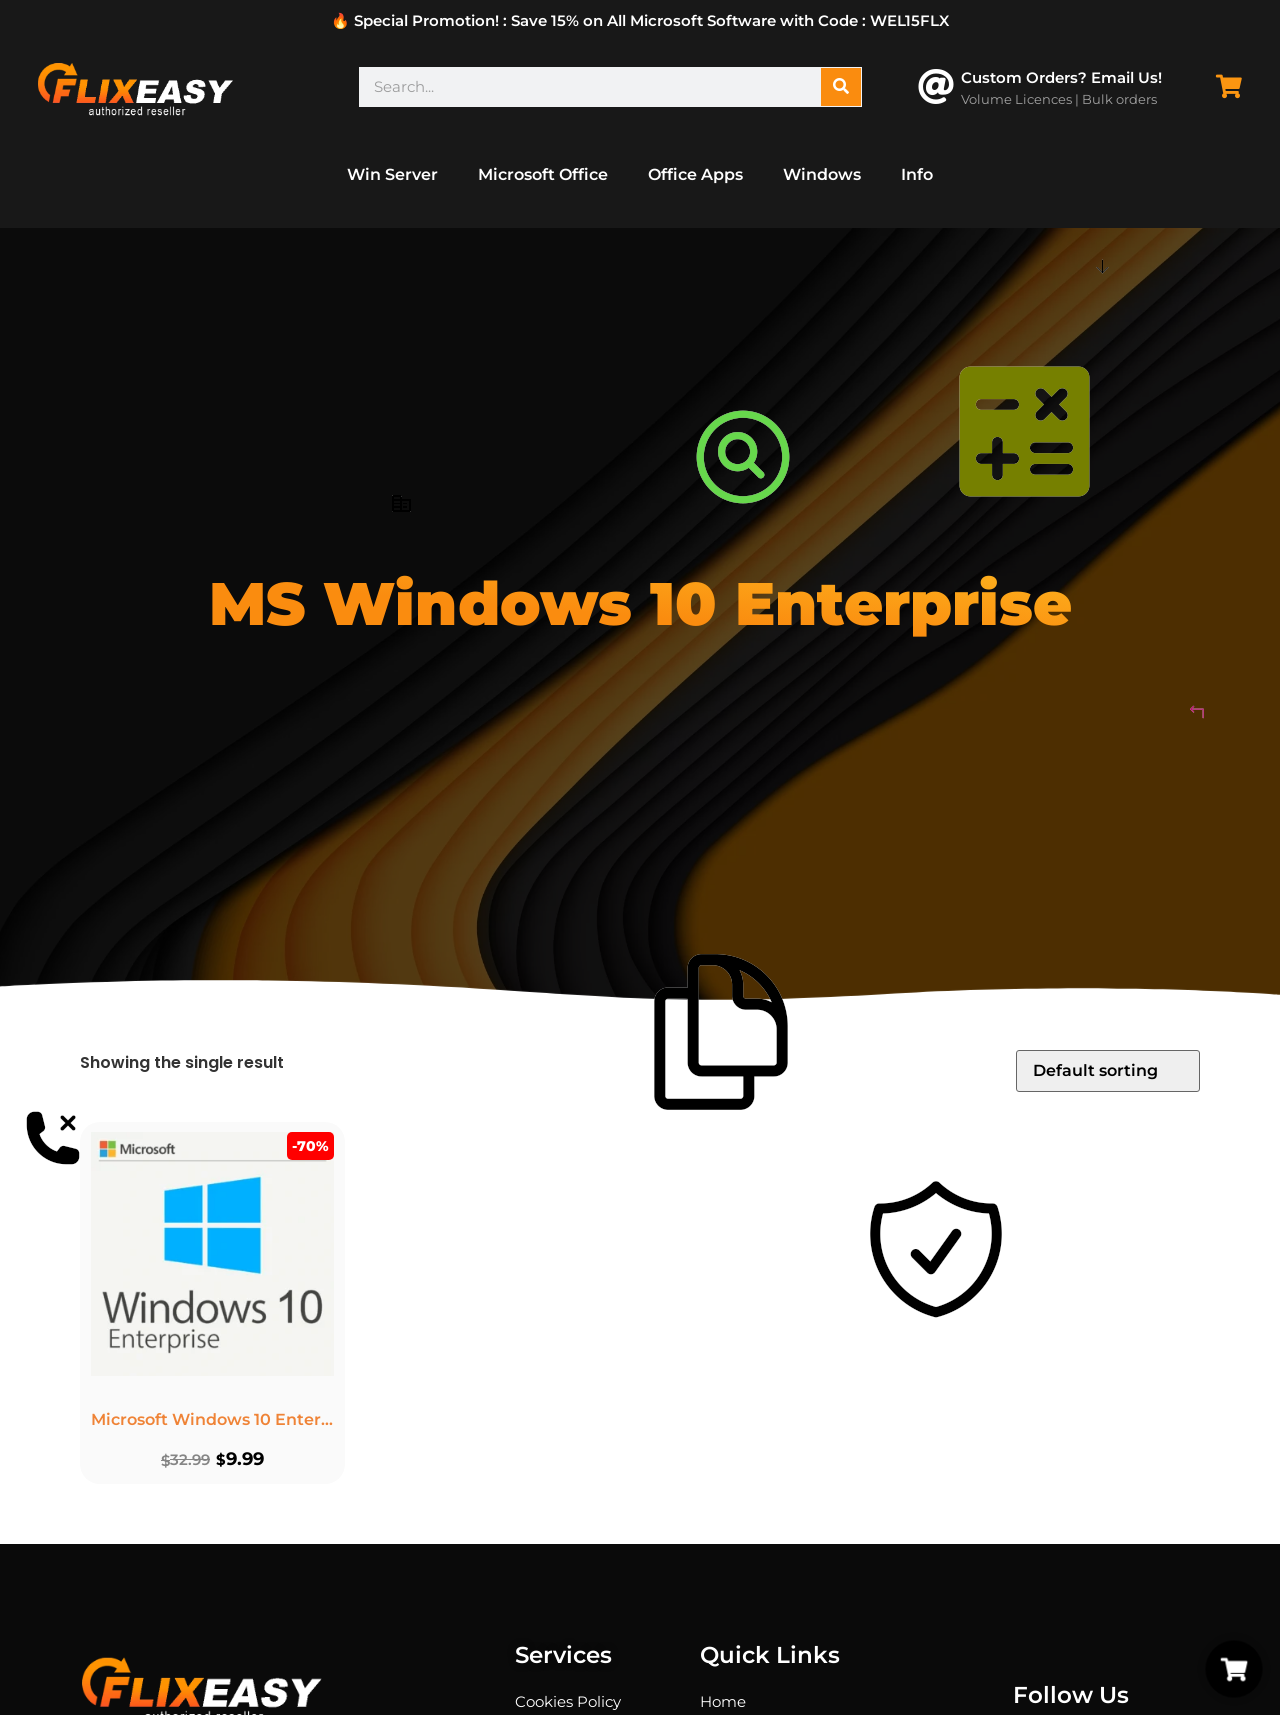  What do you see at coordinates (53, 1138) in the screenshot?
I see `end or decline a phone call` at bounding box center [53, 1138].